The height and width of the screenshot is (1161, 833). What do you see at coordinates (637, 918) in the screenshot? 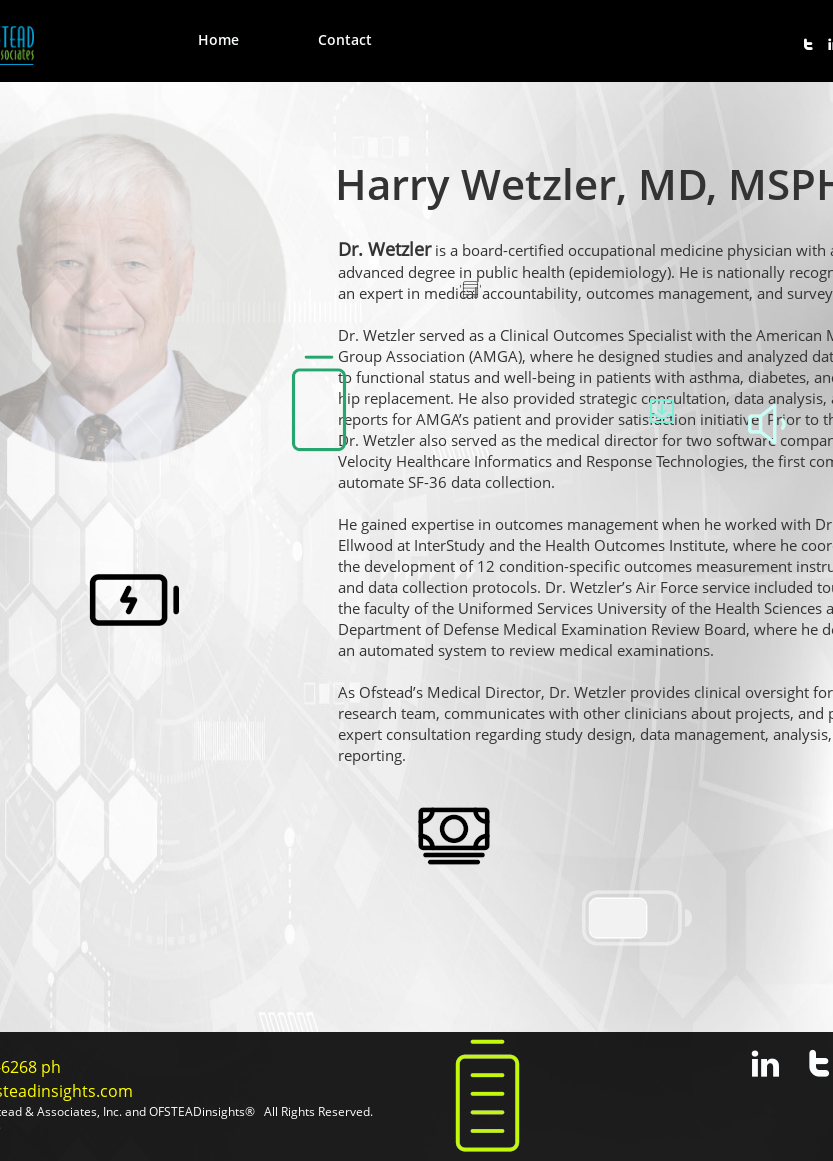
I see `indicates battery level at 60% charge` at bounding box center [637, 918].